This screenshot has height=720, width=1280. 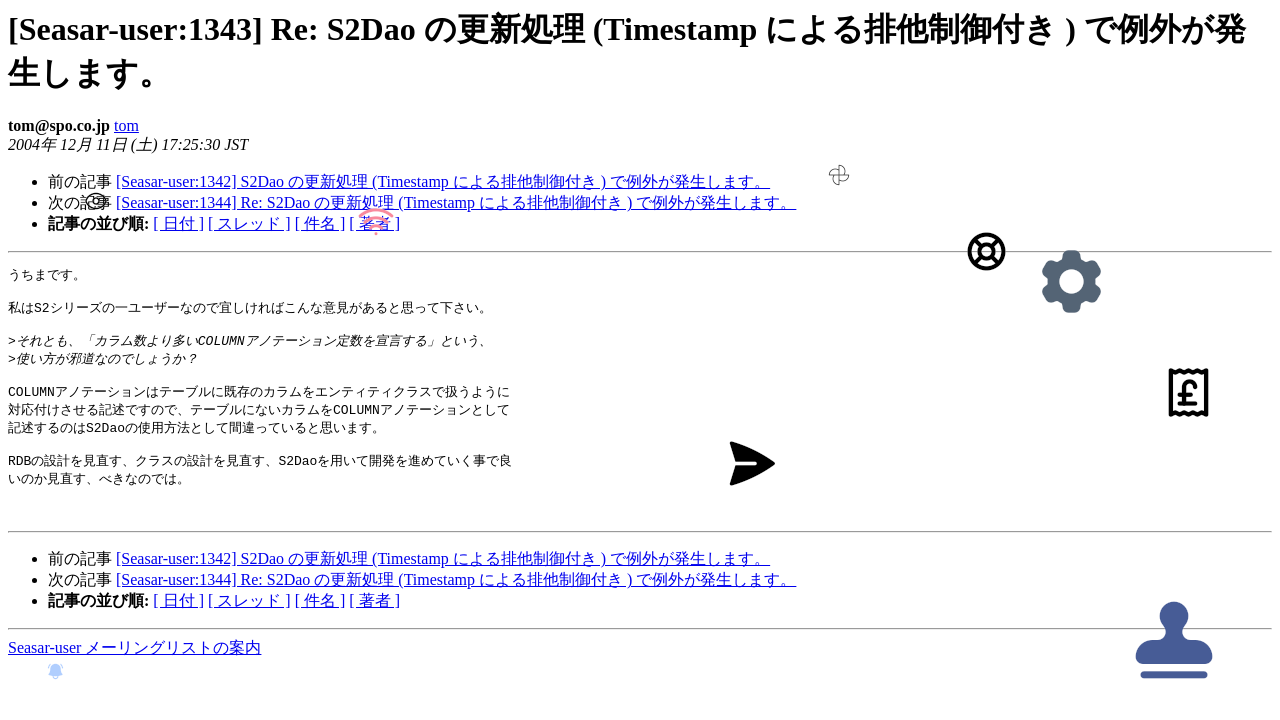 What do you see at coordinates (986, 251) in the screenshot?
I see `access help or support resources` at bounding box center [986, 251].